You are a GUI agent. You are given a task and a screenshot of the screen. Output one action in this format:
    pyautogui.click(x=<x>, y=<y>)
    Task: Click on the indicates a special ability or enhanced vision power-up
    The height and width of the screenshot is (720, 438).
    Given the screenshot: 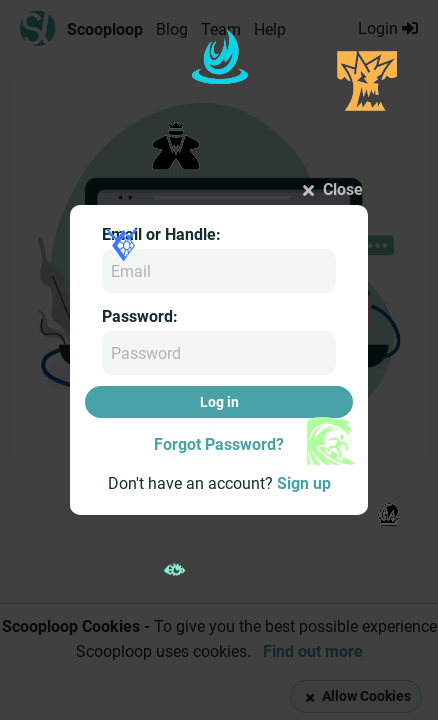 What is the action you would take?
    pyautogui.click(x=174, y=570)
    